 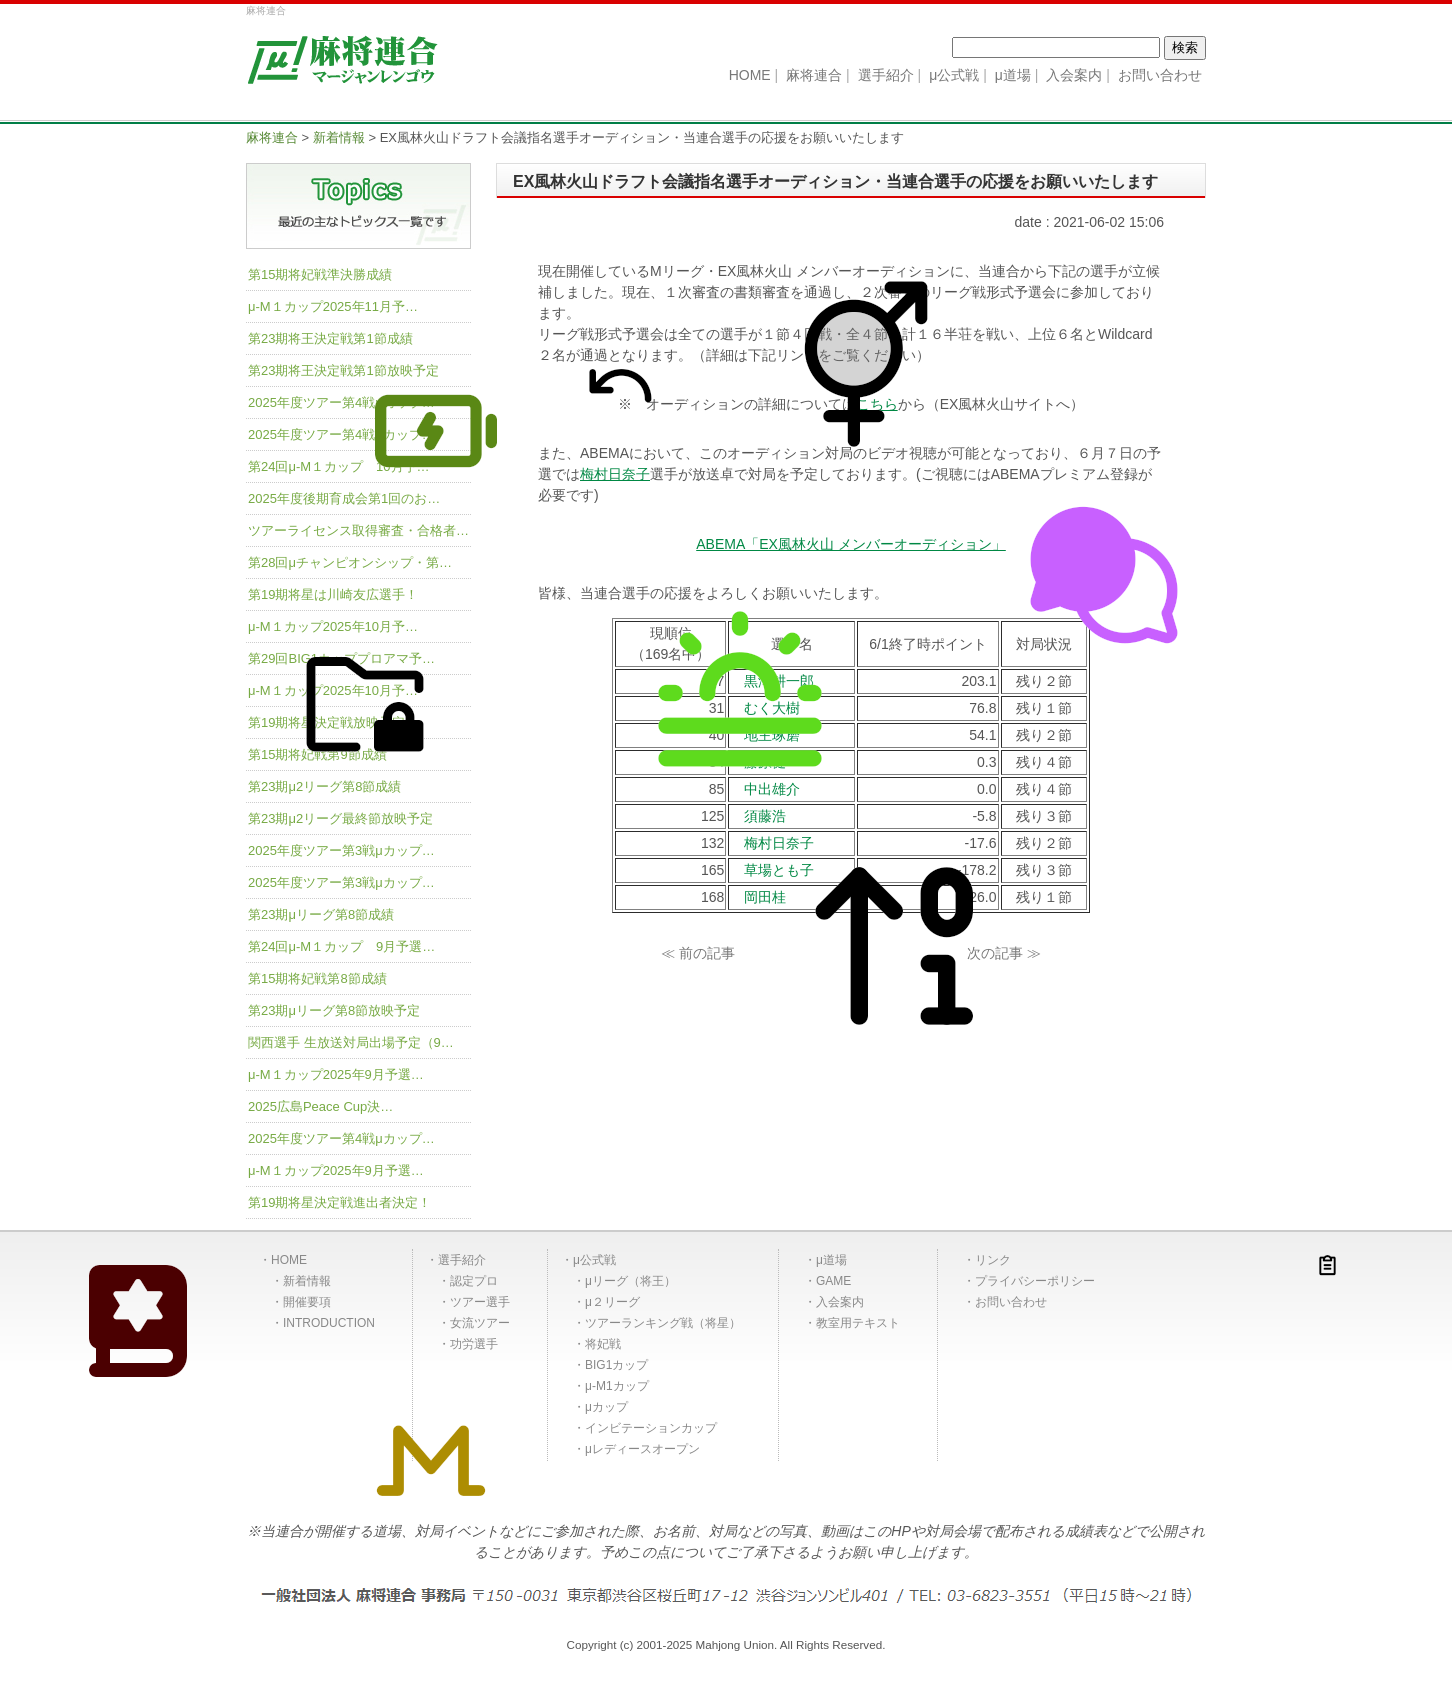 I want to click on indicates hazy or foggy weather conditions, so click(x=740, y=693).